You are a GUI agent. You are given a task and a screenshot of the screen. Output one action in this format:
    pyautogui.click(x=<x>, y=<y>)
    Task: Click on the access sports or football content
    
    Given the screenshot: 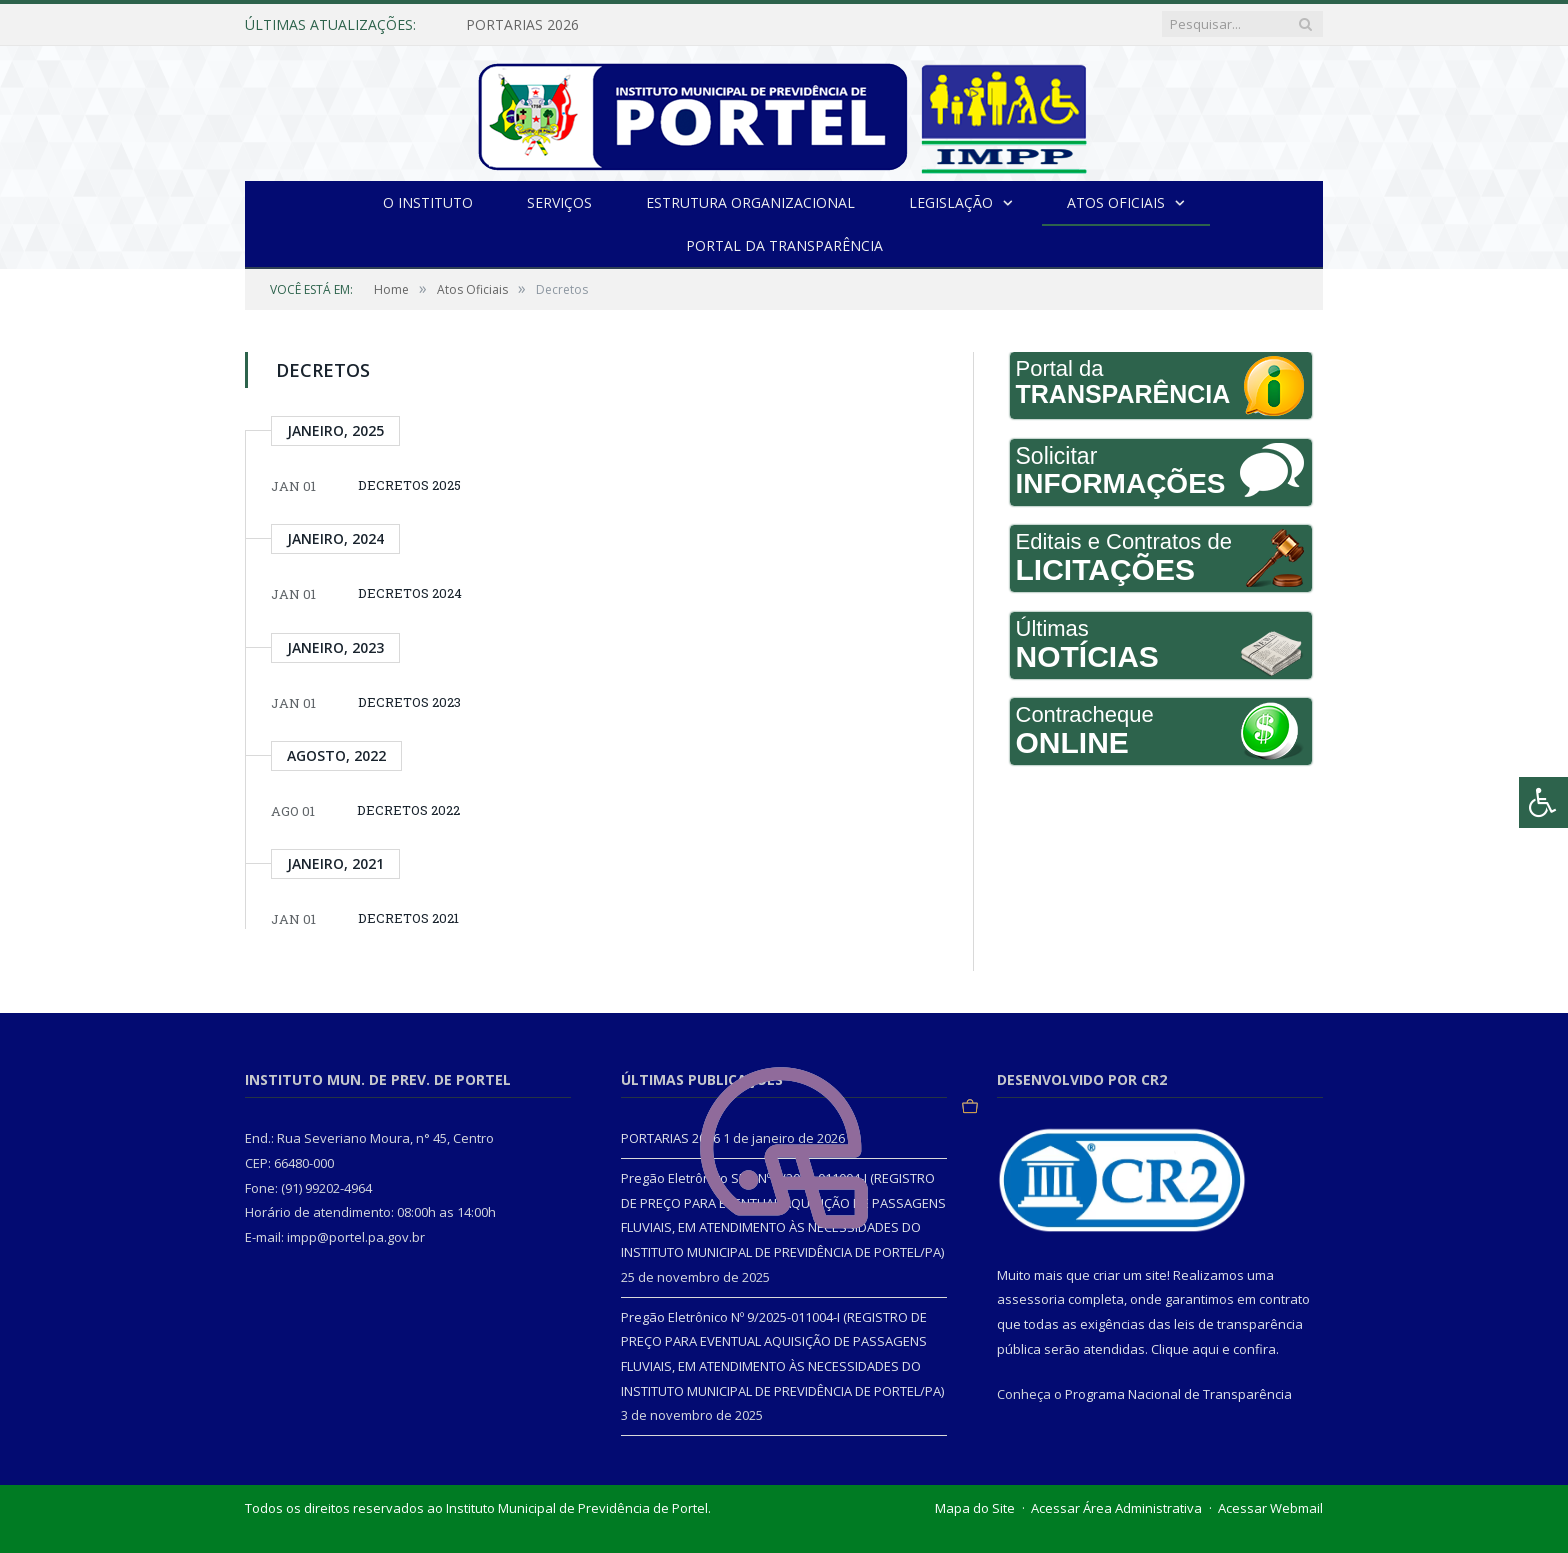 What is the action you would take?
    pyautogui.click(x=784, y=1151)
    